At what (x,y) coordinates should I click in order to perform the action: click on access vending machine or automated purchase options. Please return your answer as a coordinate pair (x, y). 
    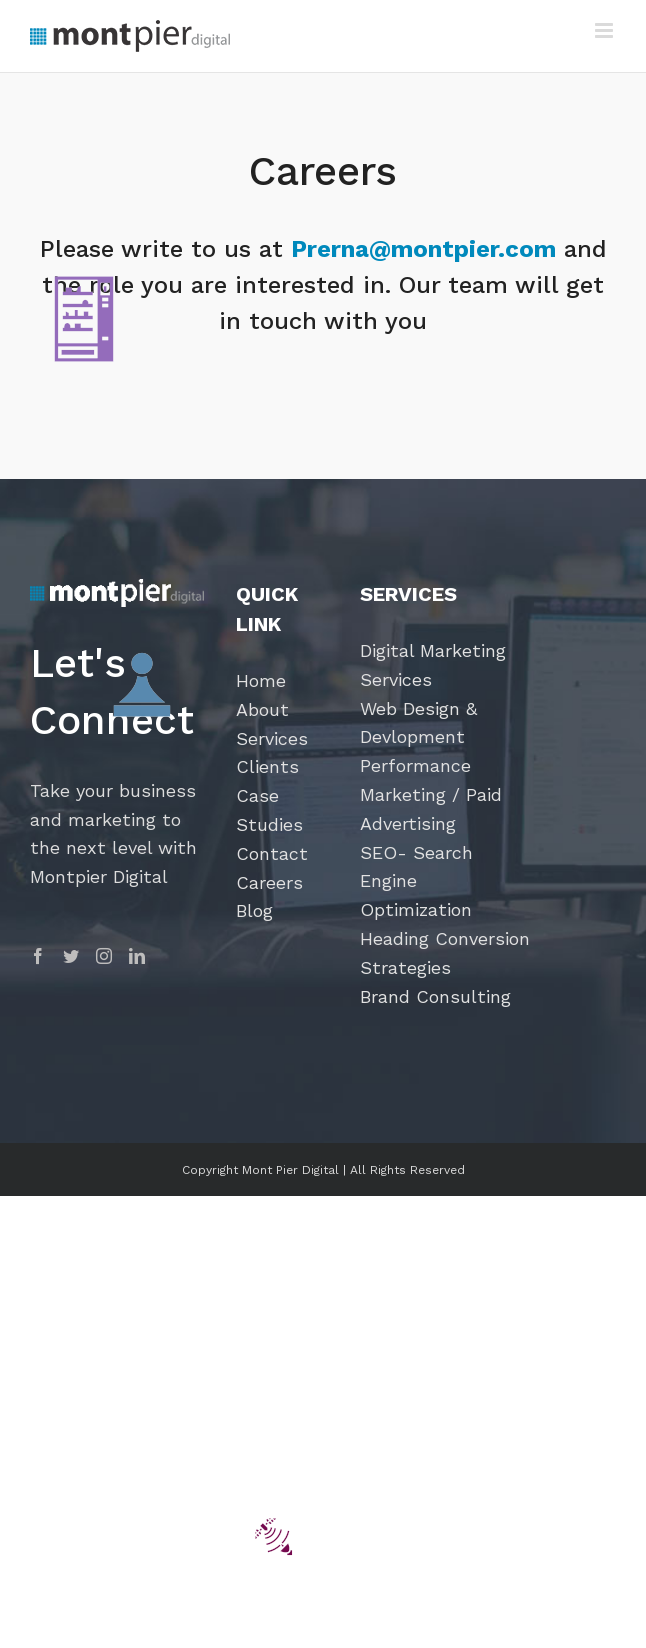
    Looking at the image, I should click on (84, 319).